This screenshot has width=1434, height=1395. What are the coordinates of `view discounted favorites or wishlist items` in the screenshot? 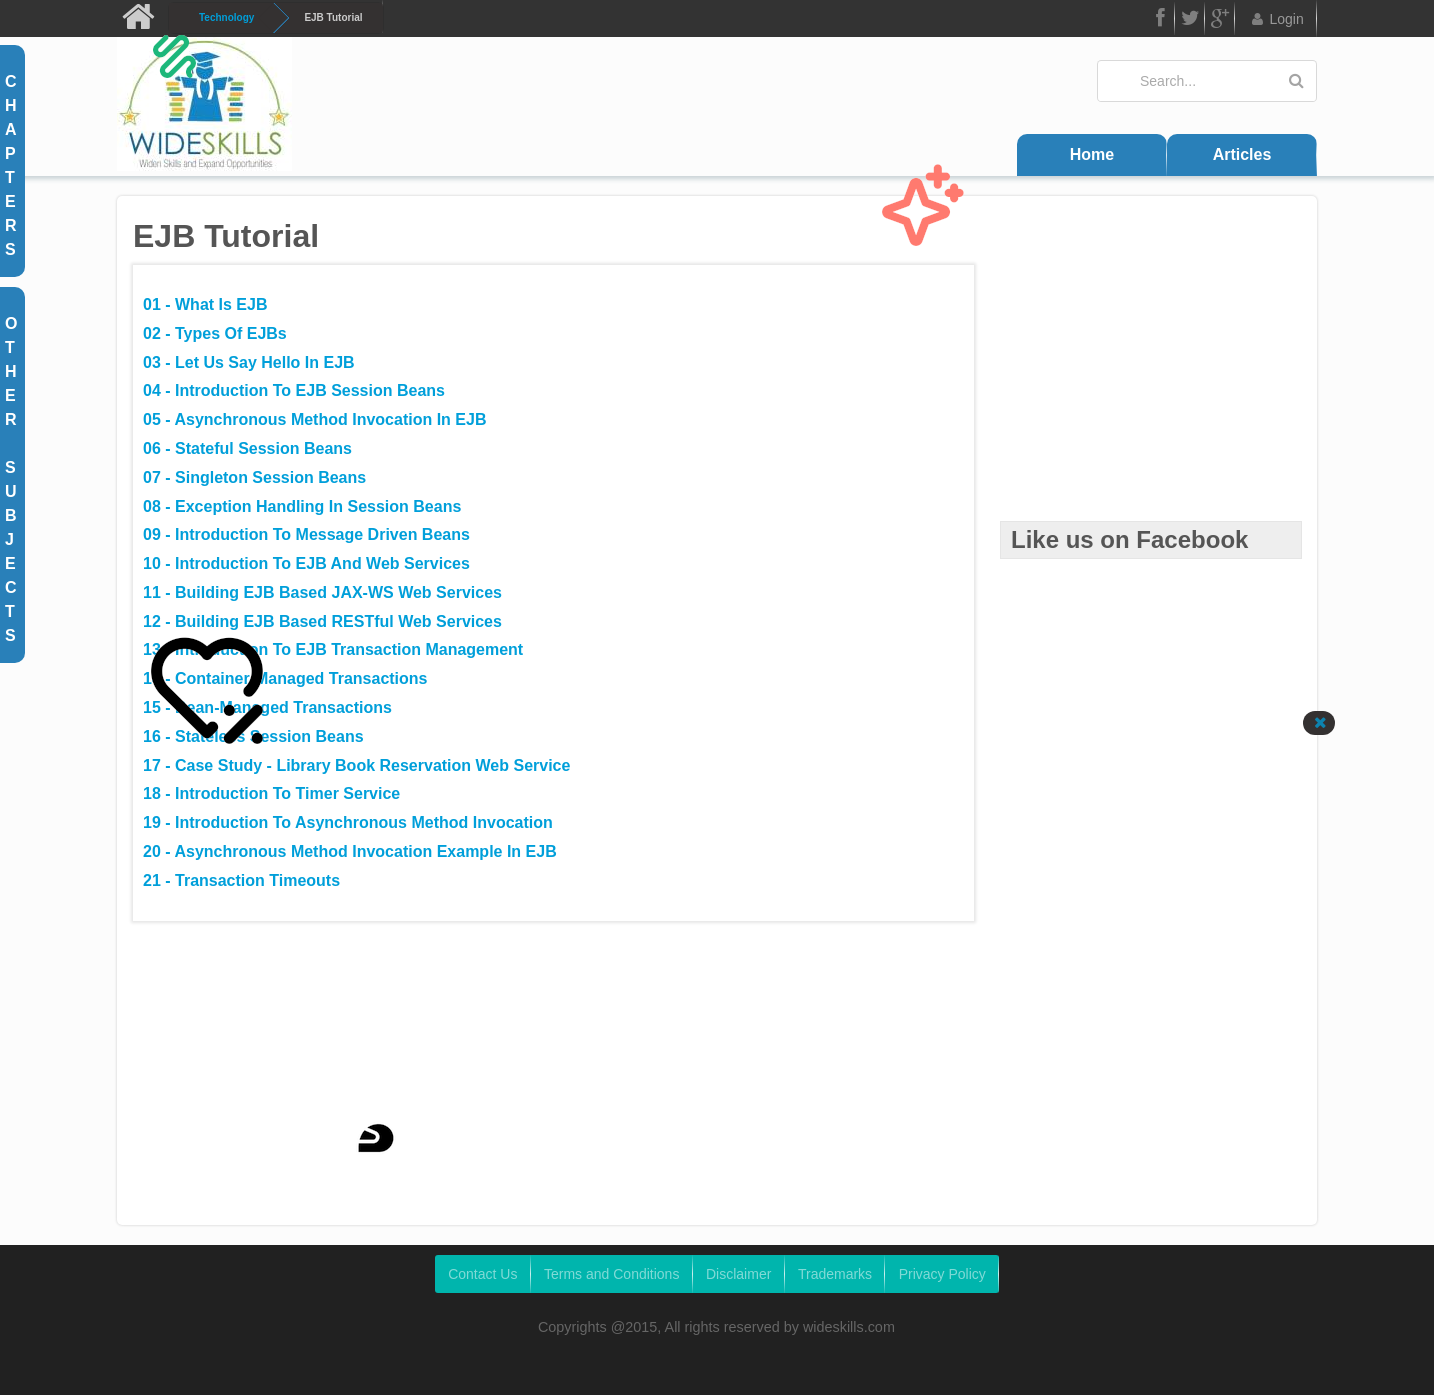 It's located at (207, 688).